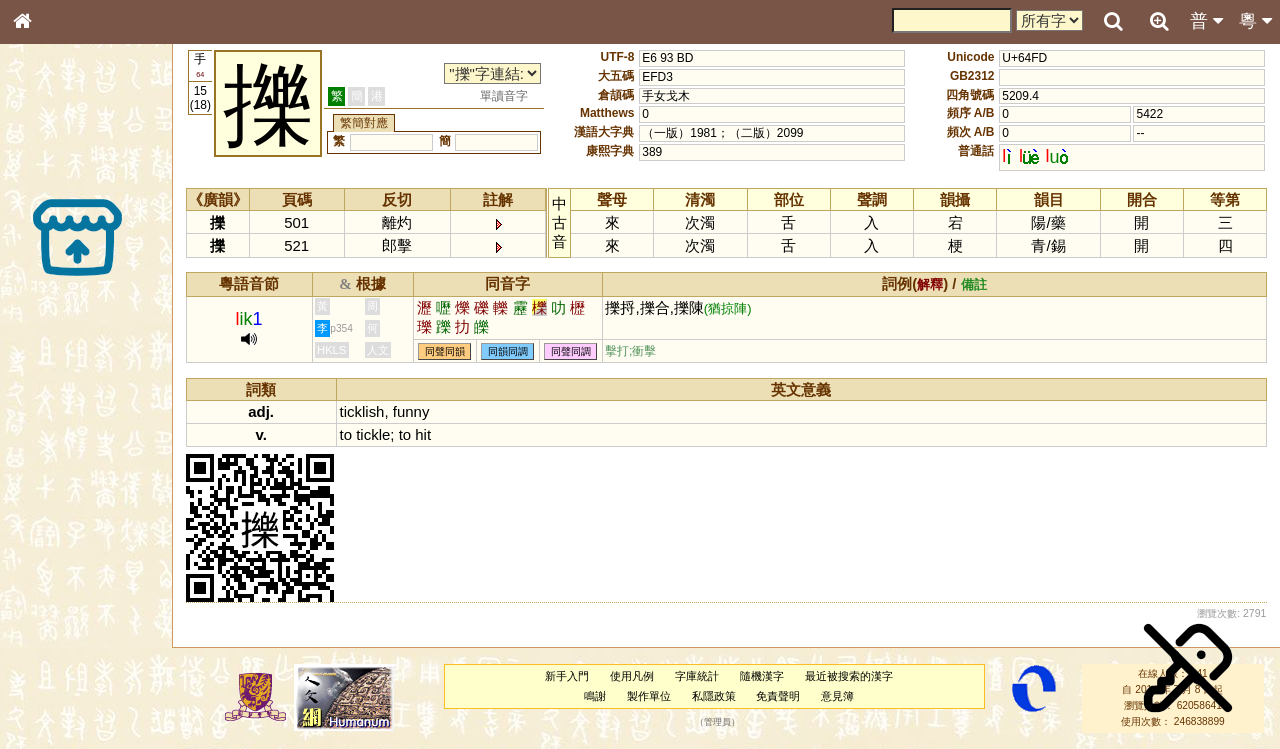  Describe the element at coordinates (1188, 668) in the screenshot. I see `access denied or authentication disabled` at that location.